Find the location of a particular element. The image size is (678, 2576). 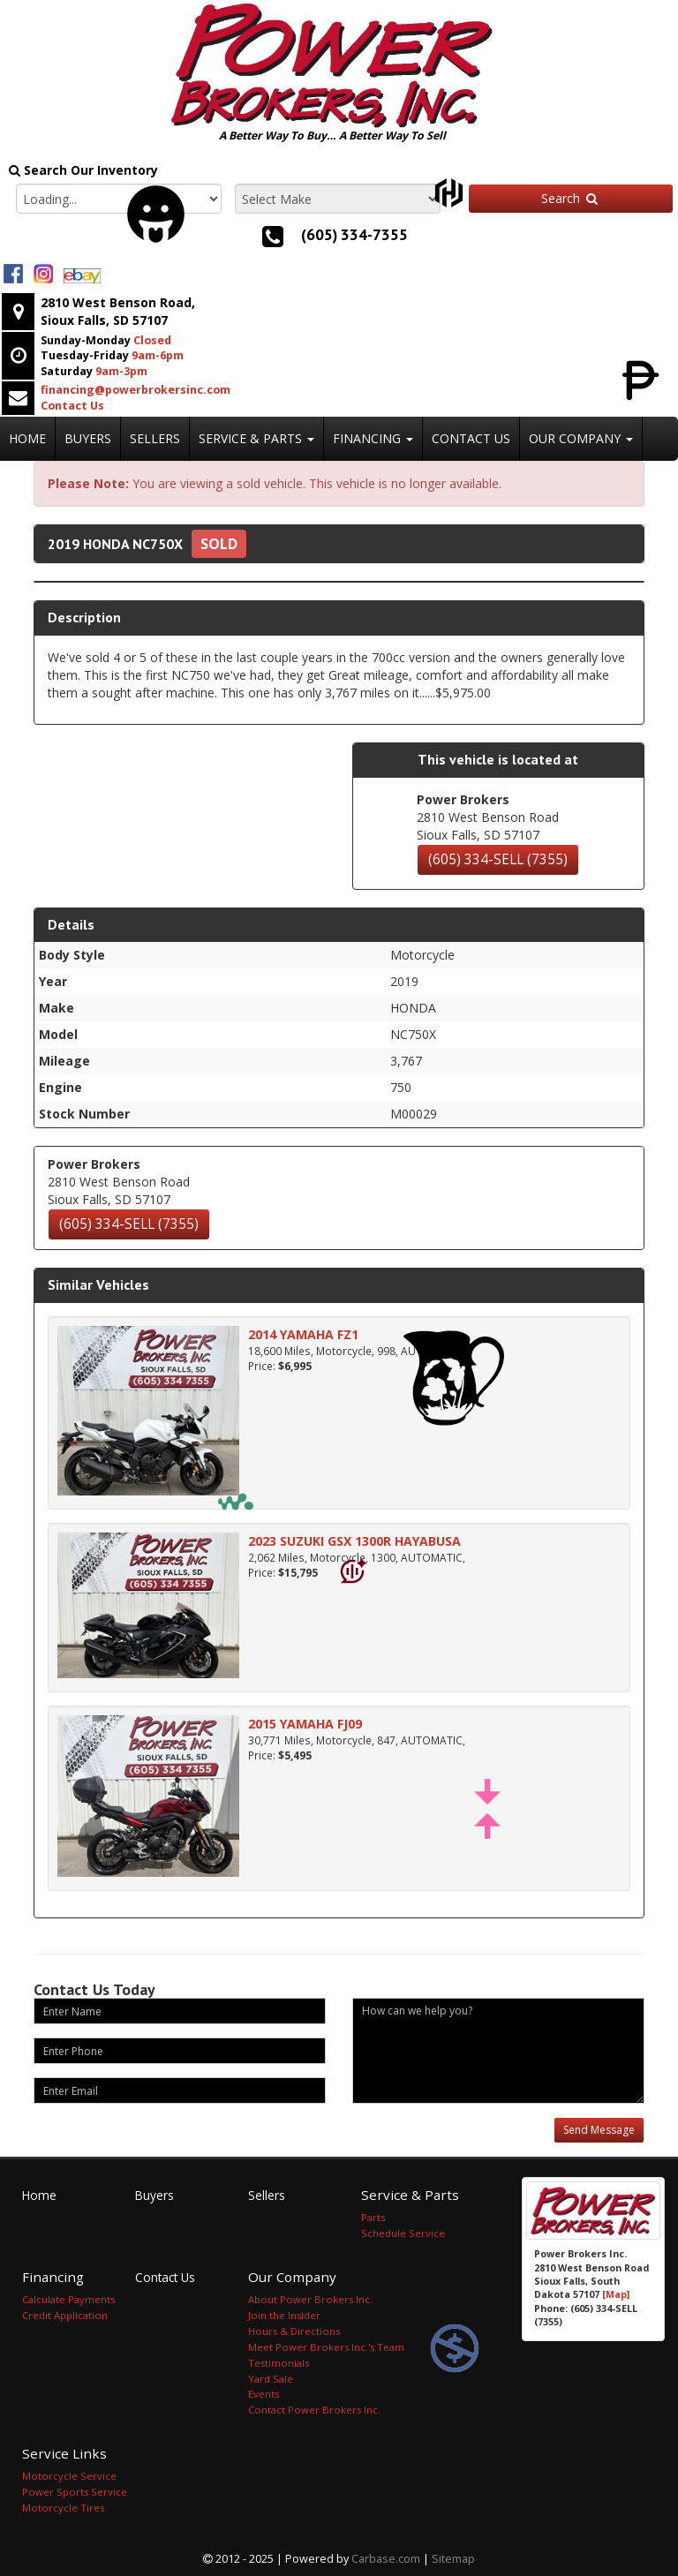

indicates non-commercial license restrictions is located at coordinates (455, 2348).